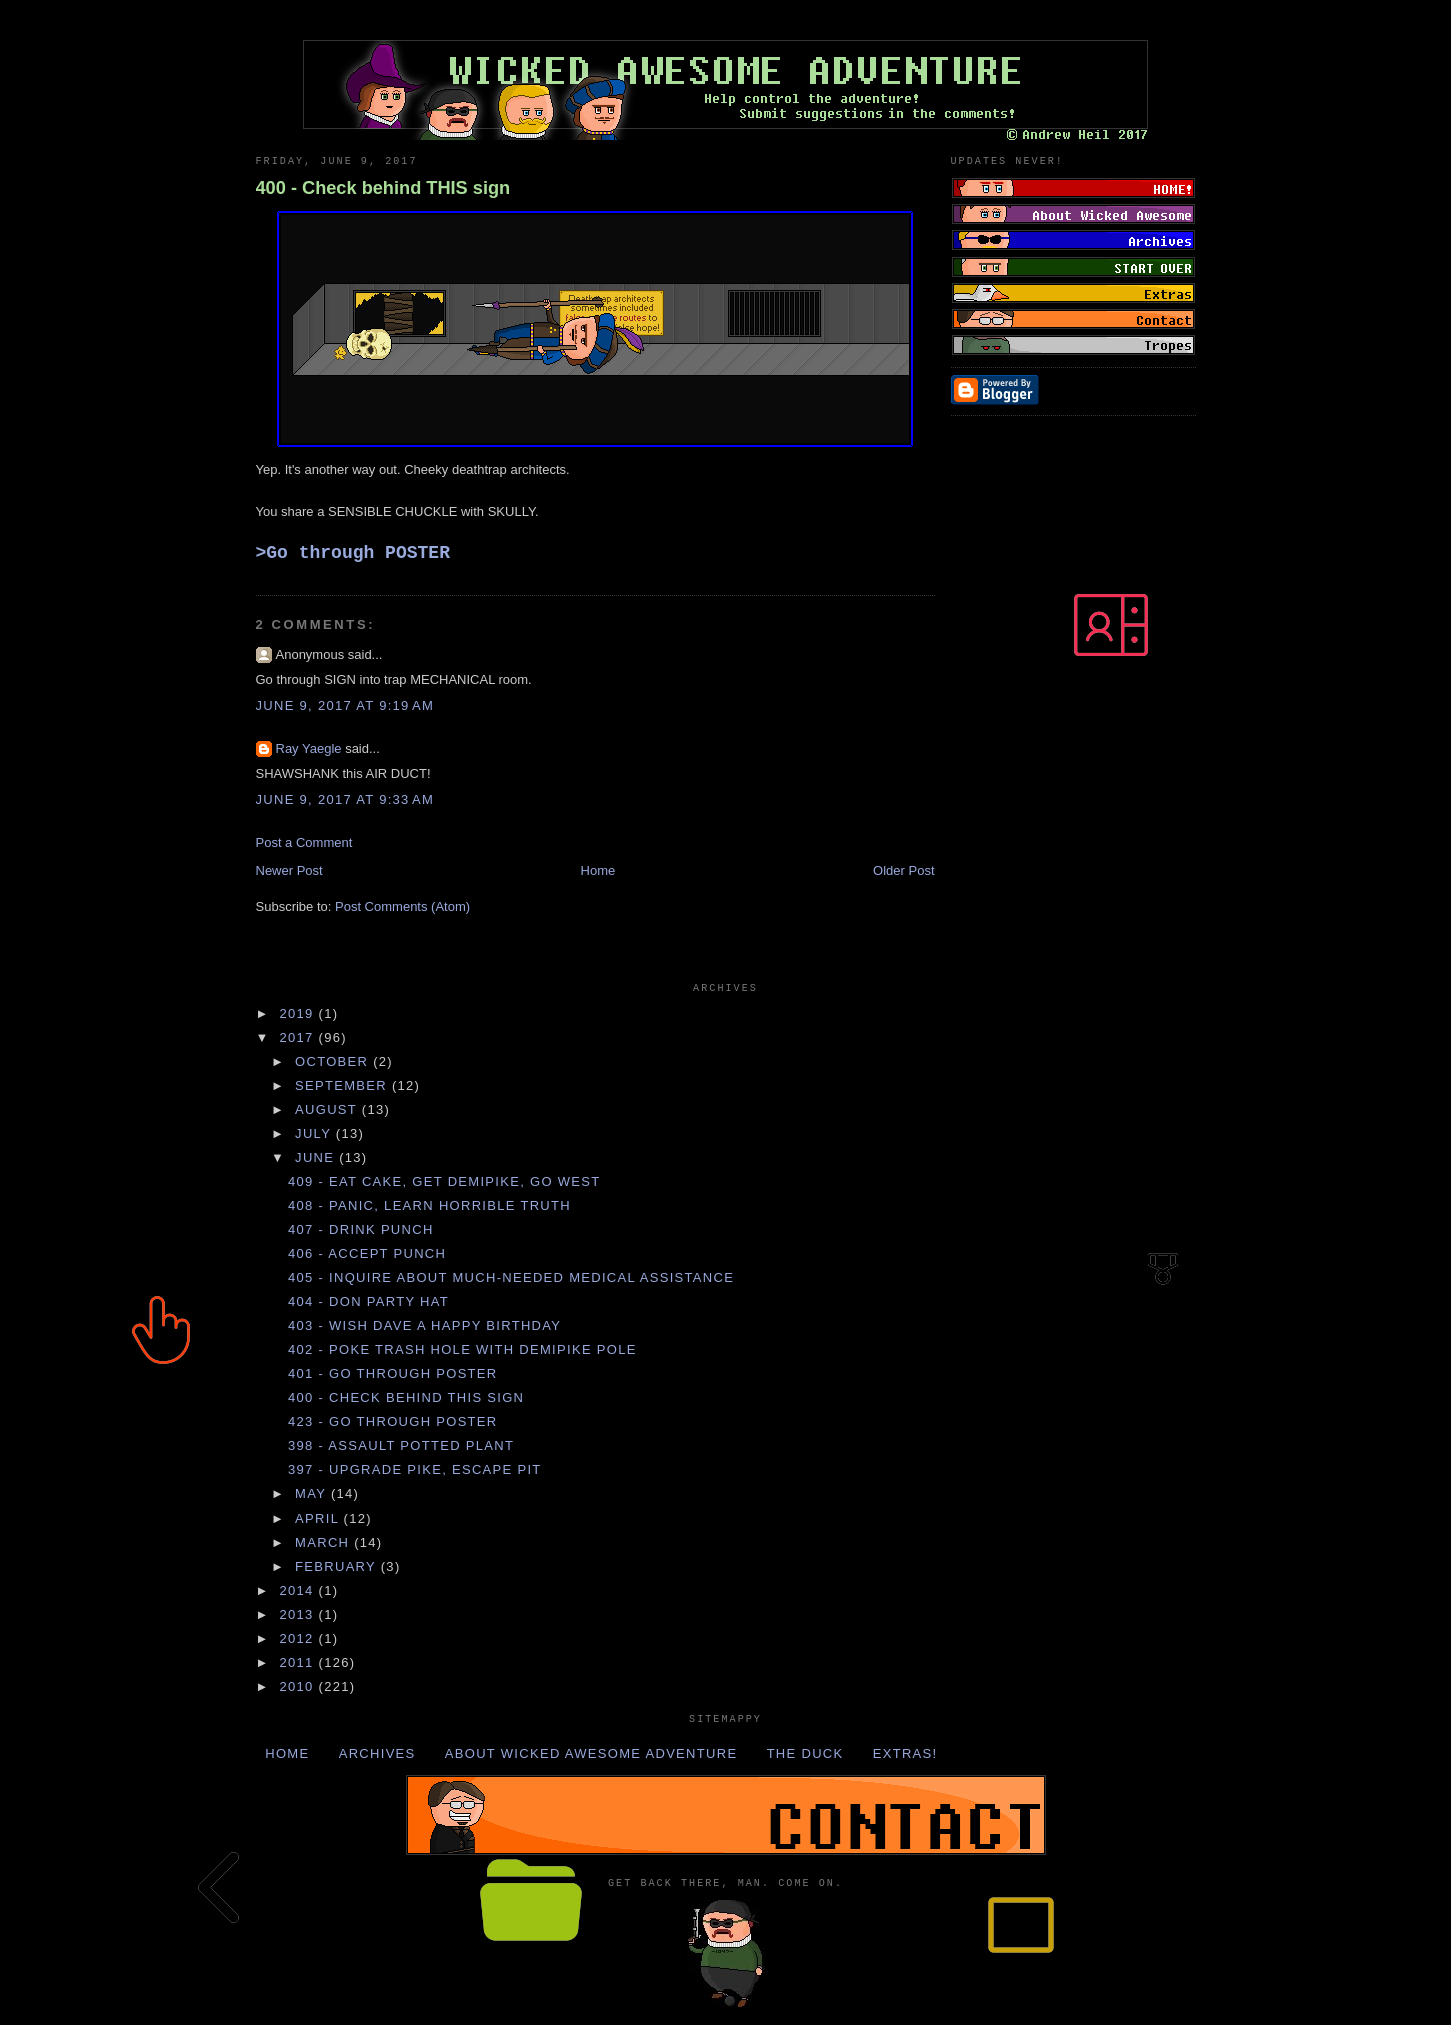  What do you see at coordinates (1021, 1925) in the screenshot?
I see `represents a container or frame element` at bounding box center [1021, 1925].